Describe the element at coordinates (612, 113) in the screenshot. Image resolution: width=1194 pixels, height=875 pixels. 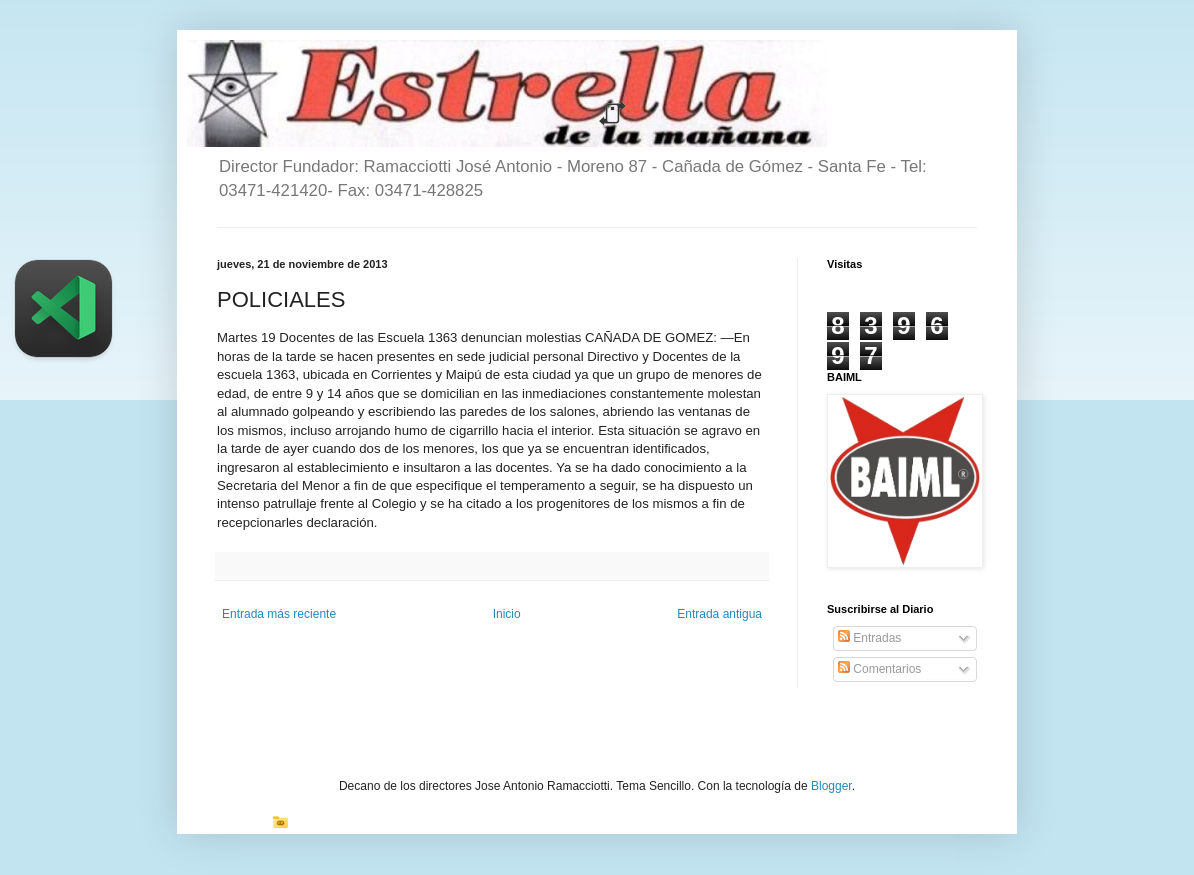
I see `configure network proxy settings` at that location.